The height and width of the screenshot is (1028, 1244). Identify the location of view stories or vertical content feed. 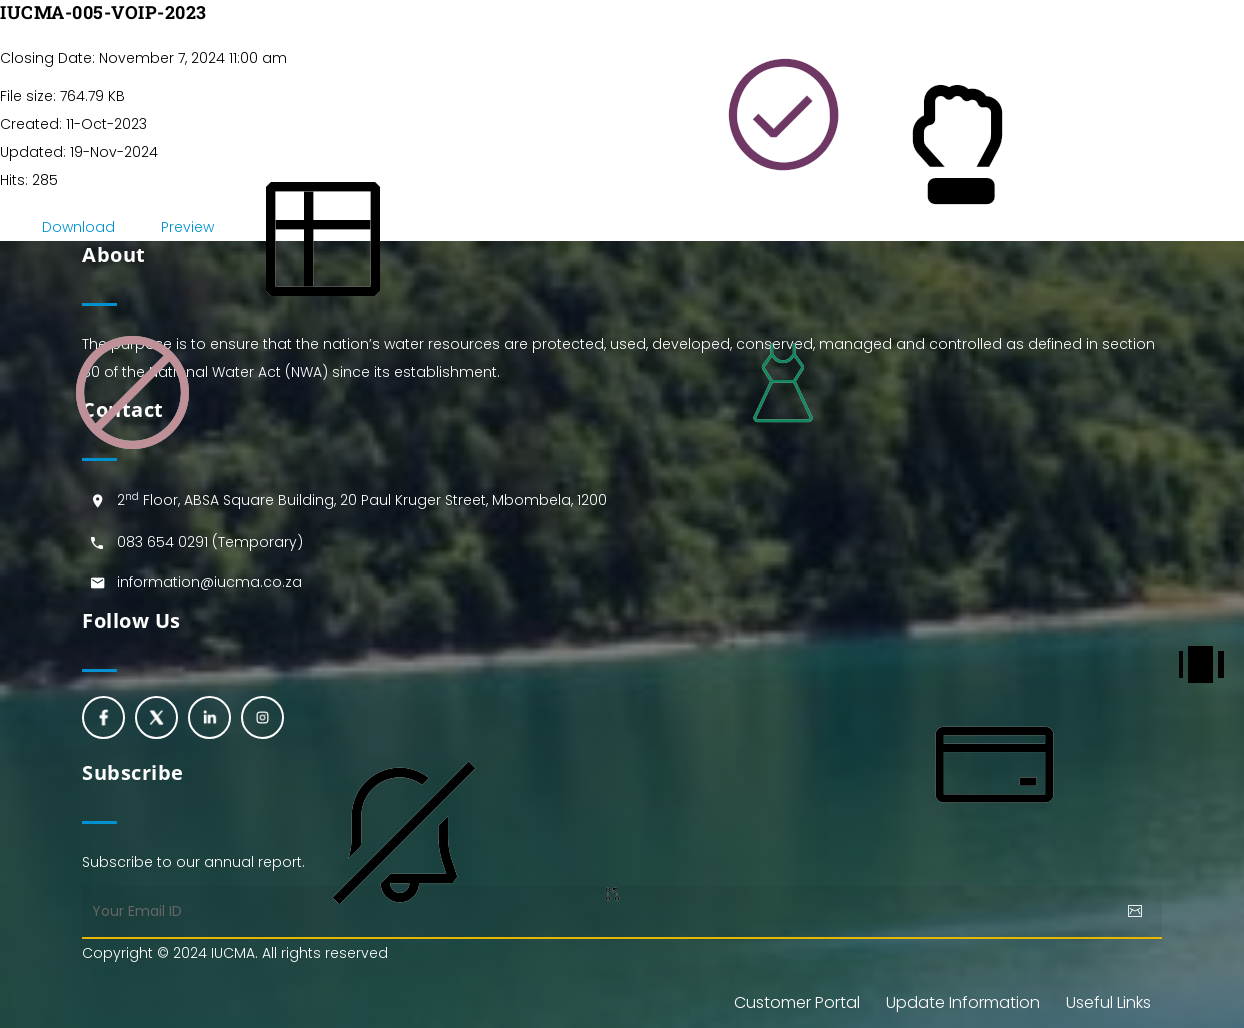
(1201, 666).